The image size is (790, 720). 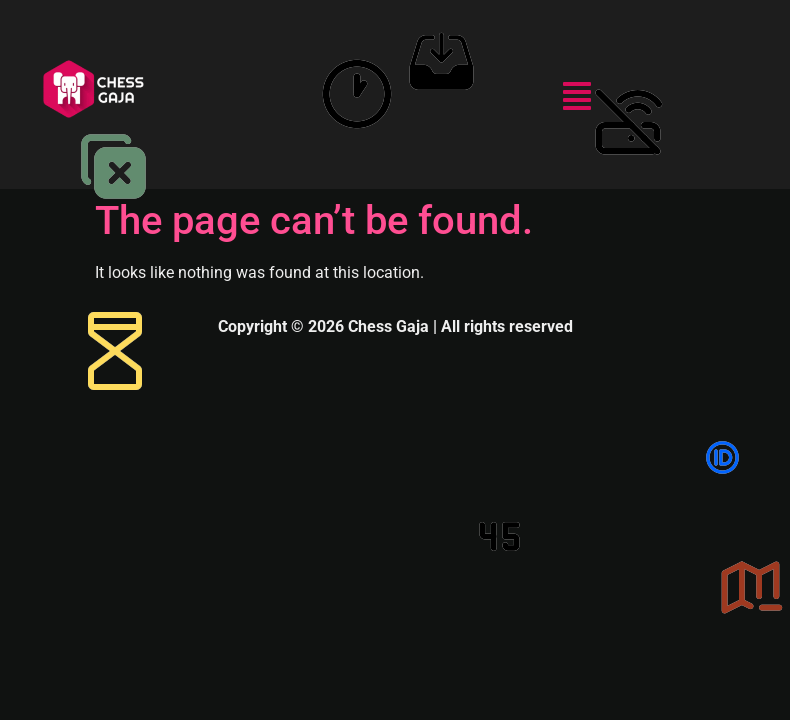 I want to click on connect to Pushbullet services, so click(x=722, y=457).